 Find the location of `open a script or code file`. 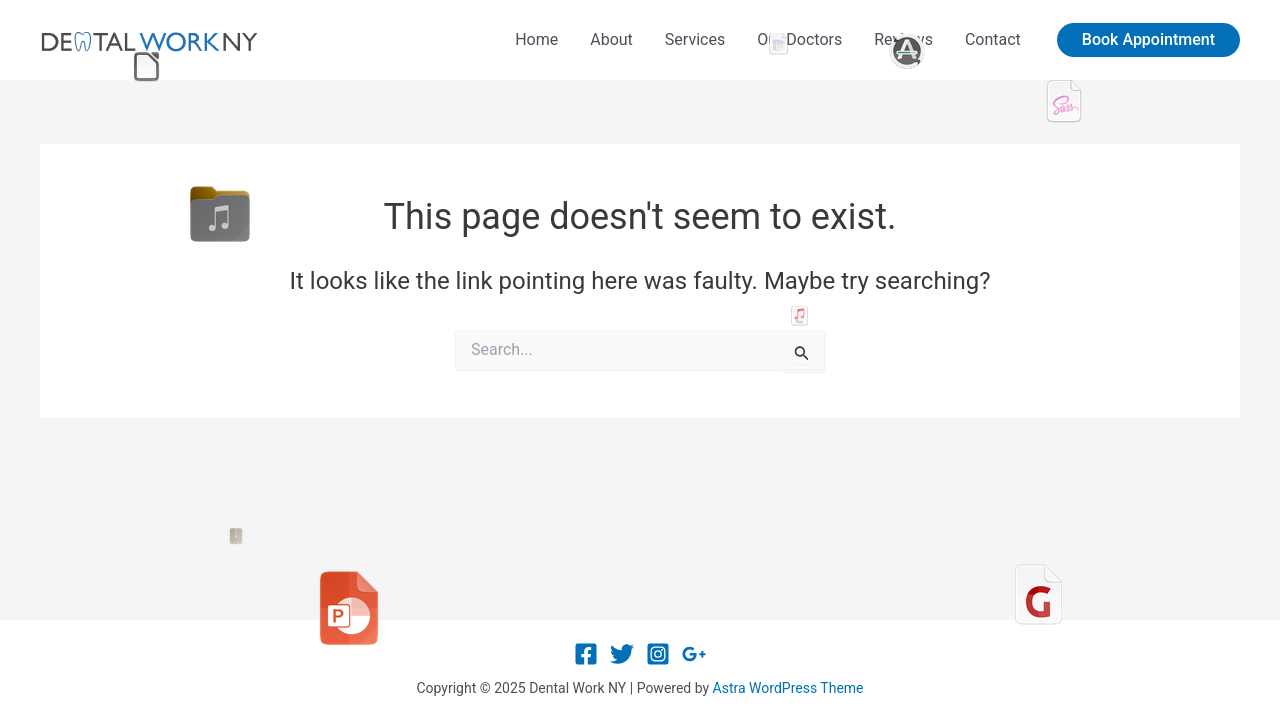

open a script or code file is located at coordinates (778, 43).